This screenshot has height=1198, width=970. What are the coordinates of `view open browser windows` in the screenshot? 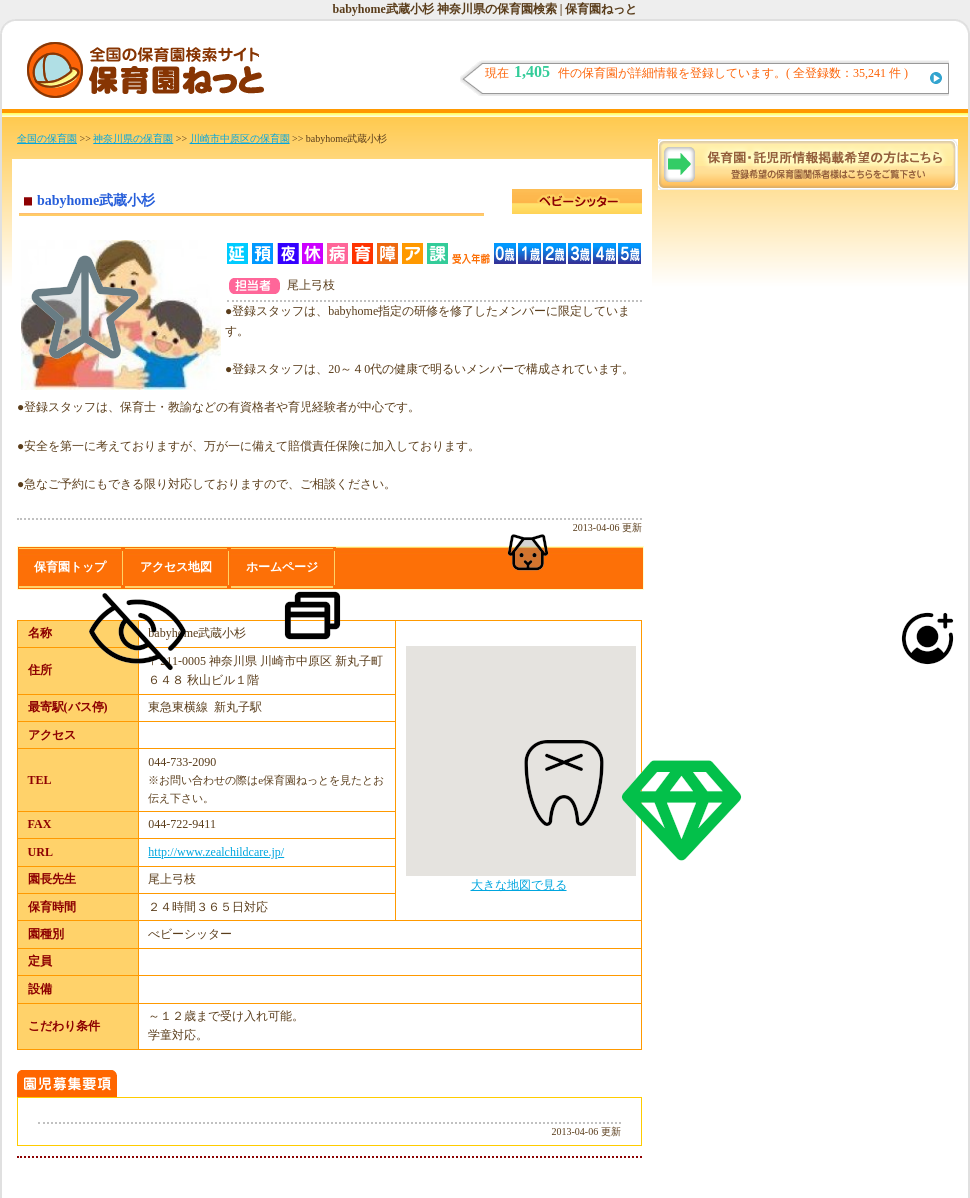 It's located at (312, 615).